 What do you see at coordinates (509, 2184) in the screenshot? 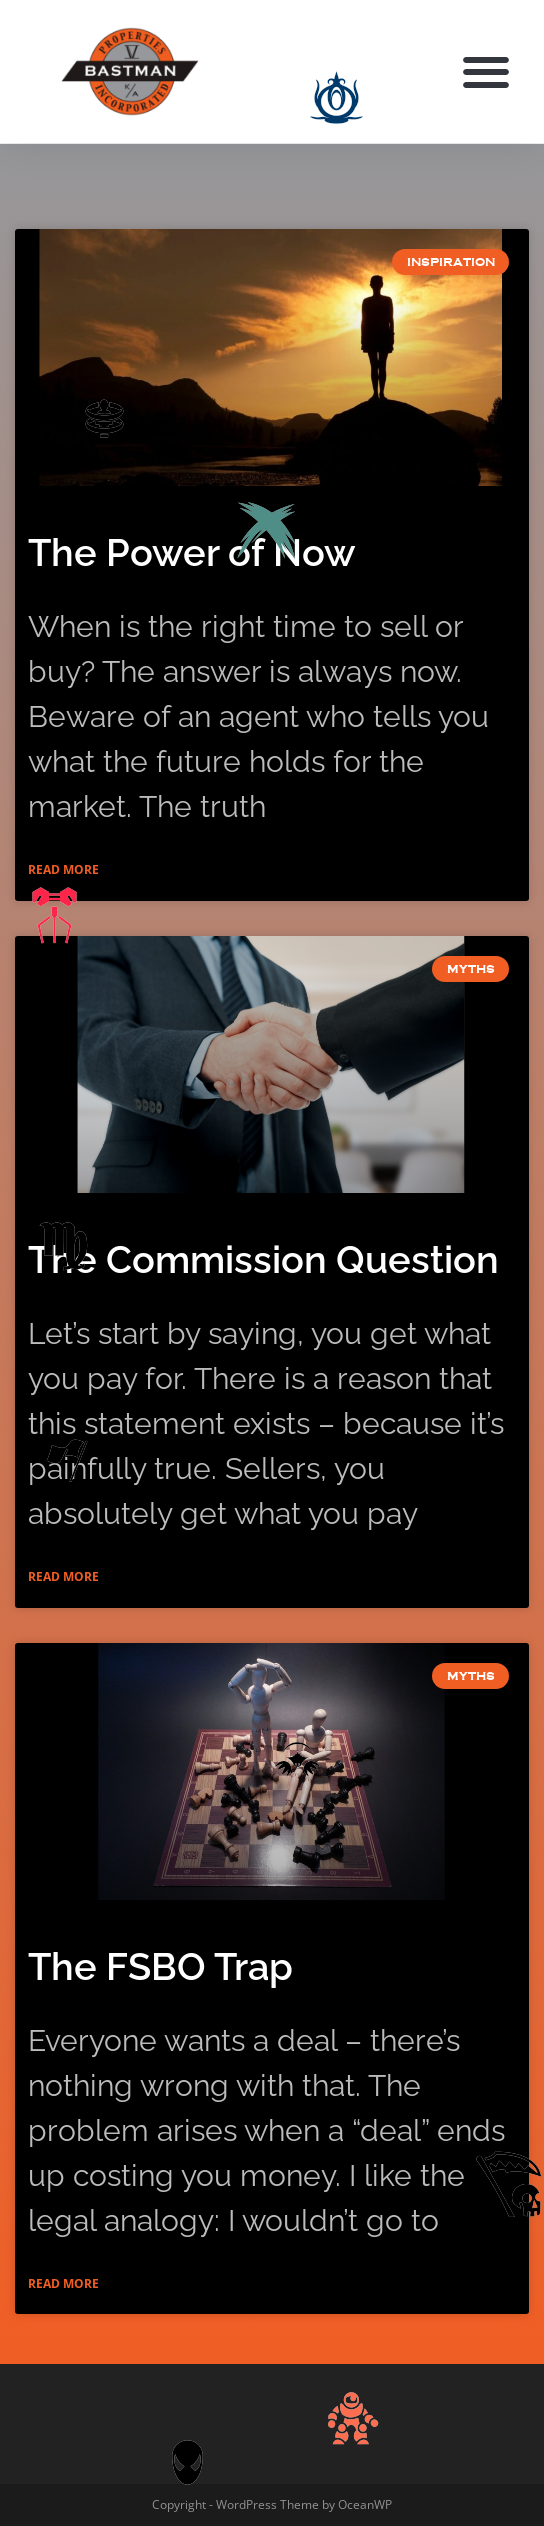
I see `death or game over state indicator` at bounding box center [509, 2184].